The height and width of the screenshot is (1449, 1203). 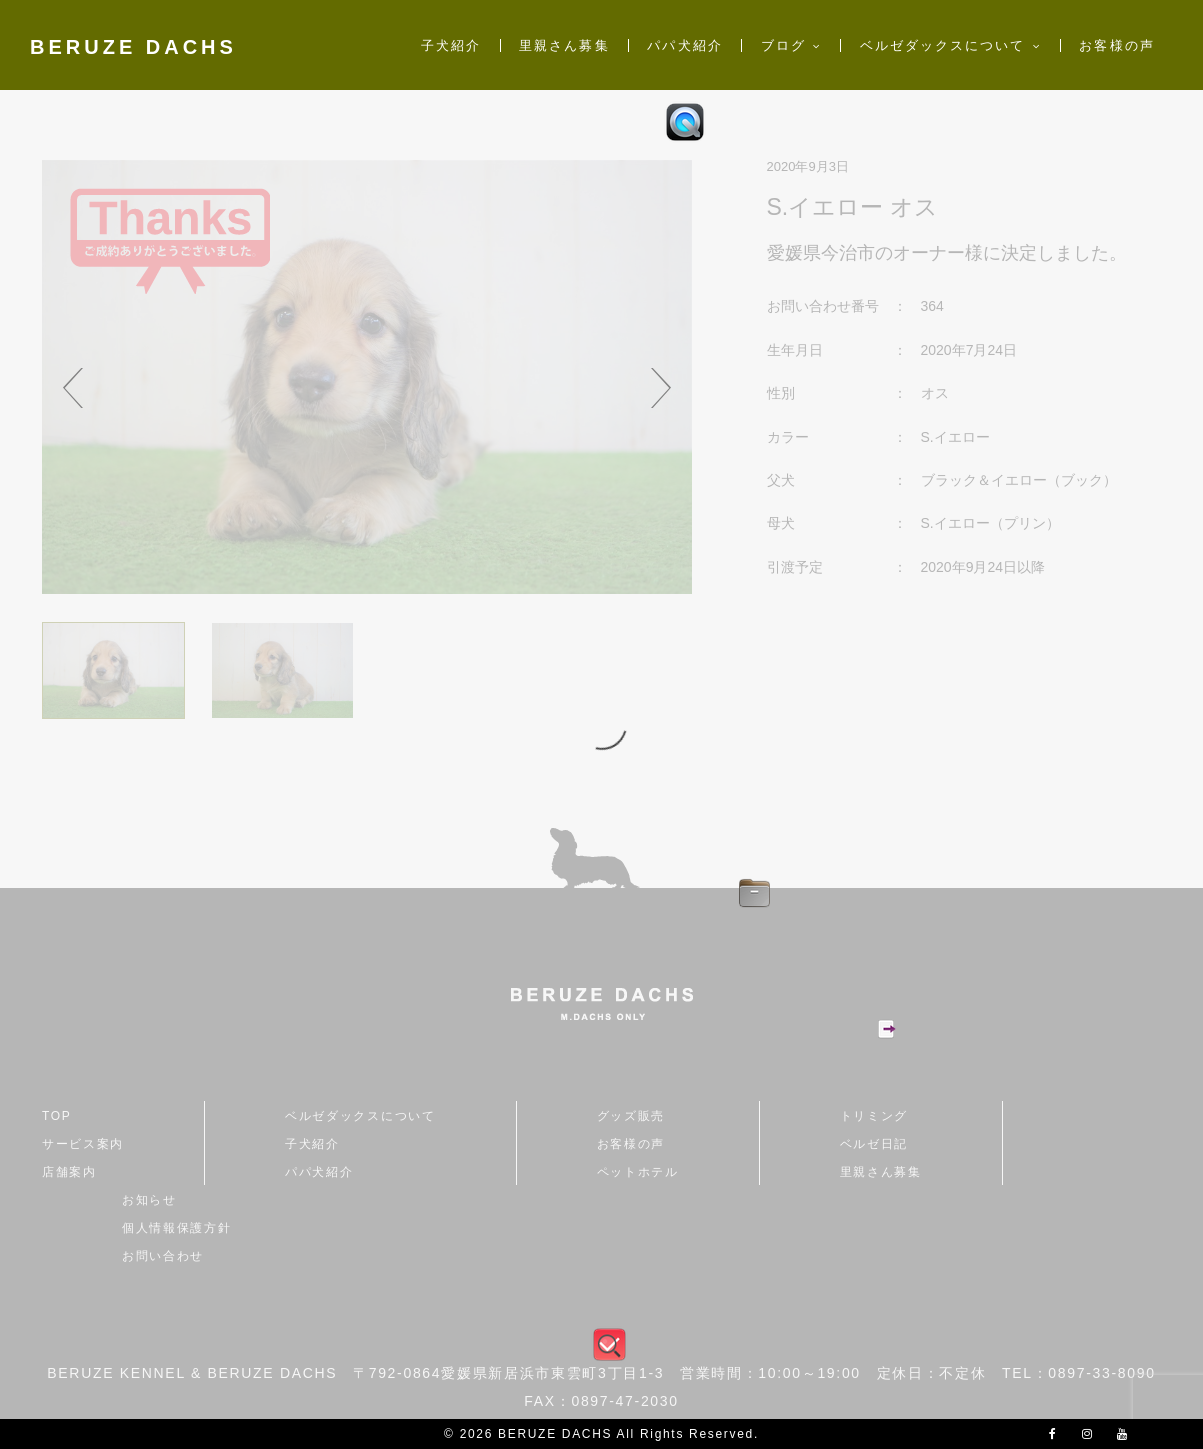 I want to click on export document to another location, so click(x=886, y=1029).